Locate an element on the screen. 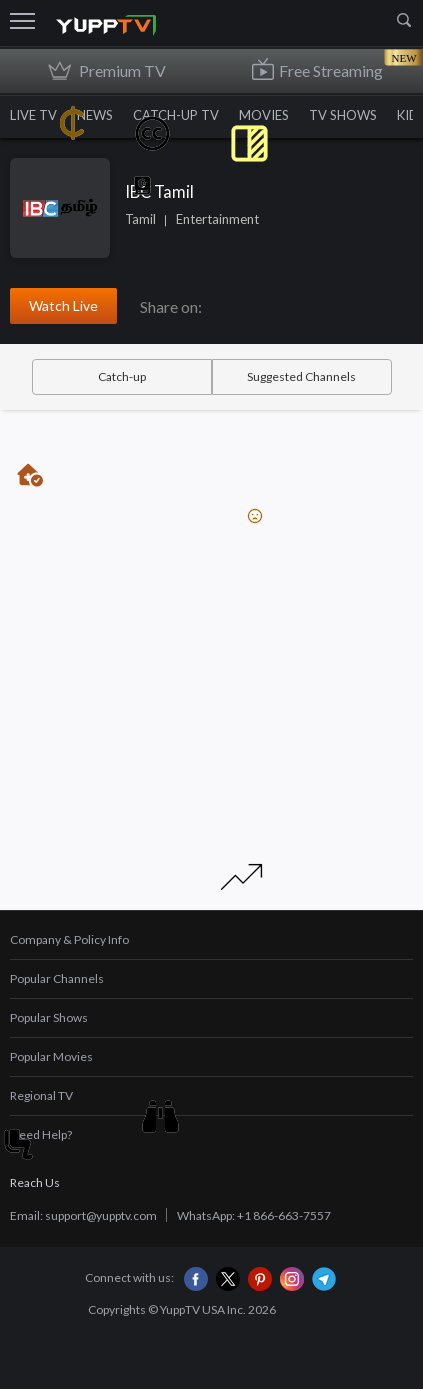 The image size is (423, 1389). view trending or popular content is located at coordinates (241, 878).